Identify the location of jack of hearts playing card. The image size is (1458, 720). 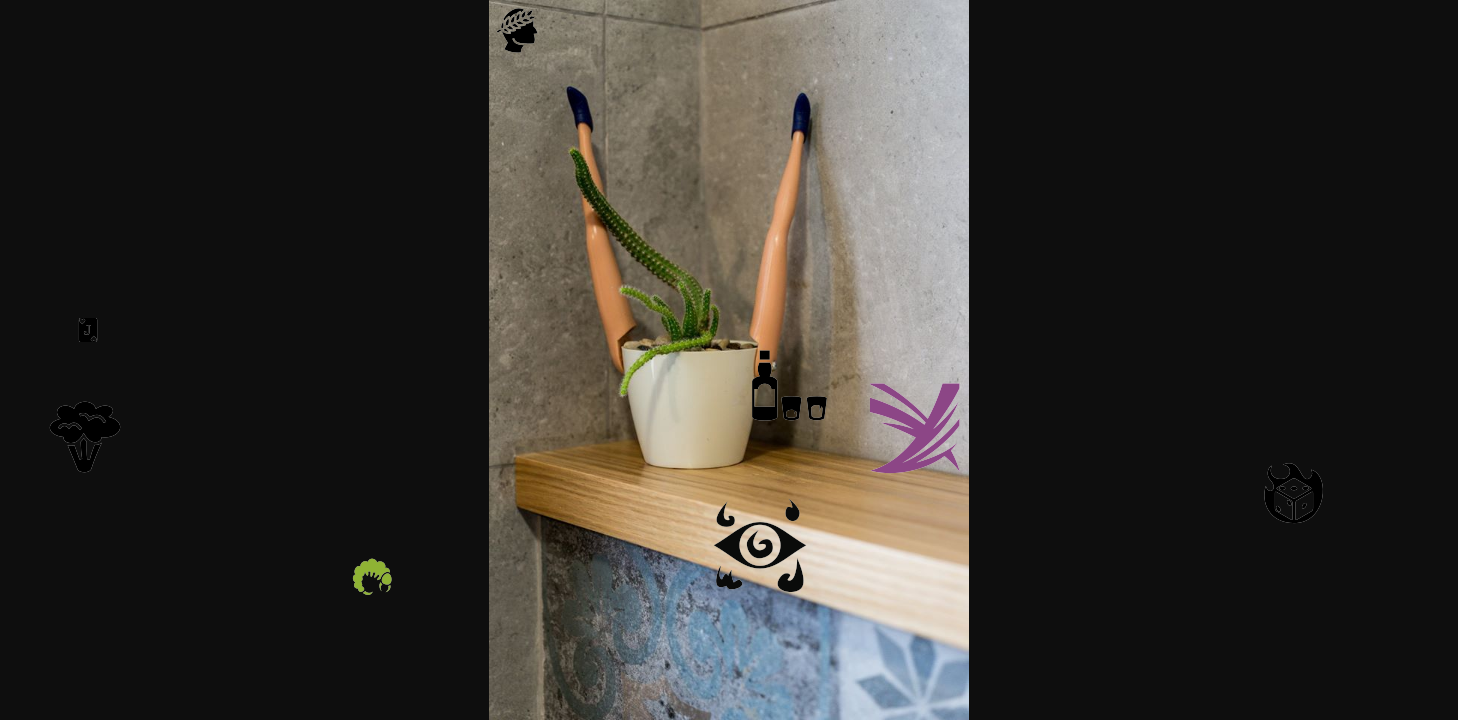
(88, 330).